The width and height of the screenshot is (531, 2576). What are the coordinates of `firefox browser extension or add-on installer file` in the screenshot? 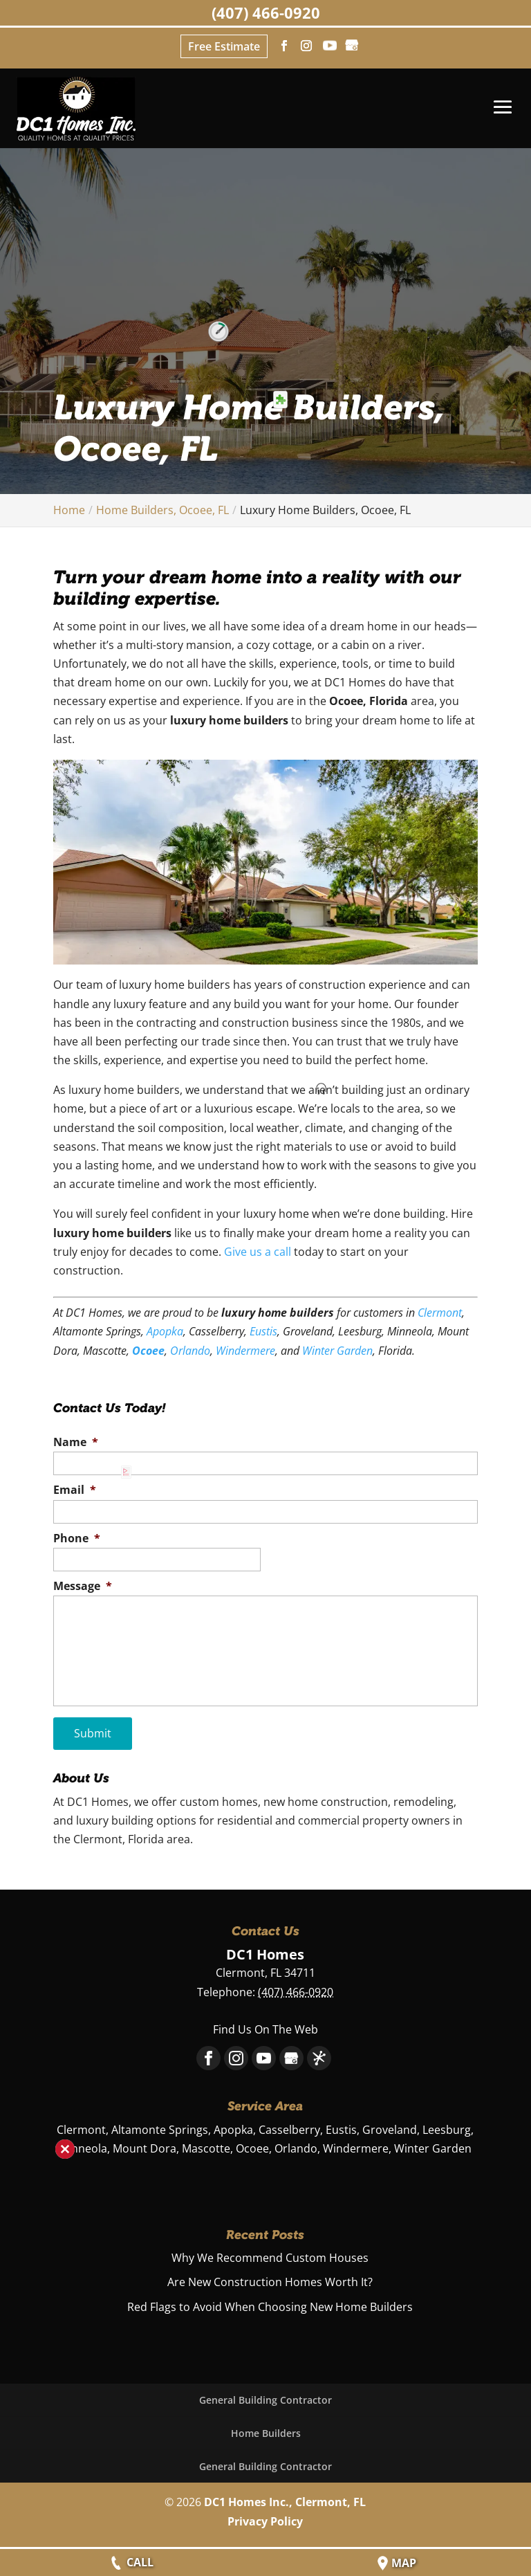 It's located at (280, 399).